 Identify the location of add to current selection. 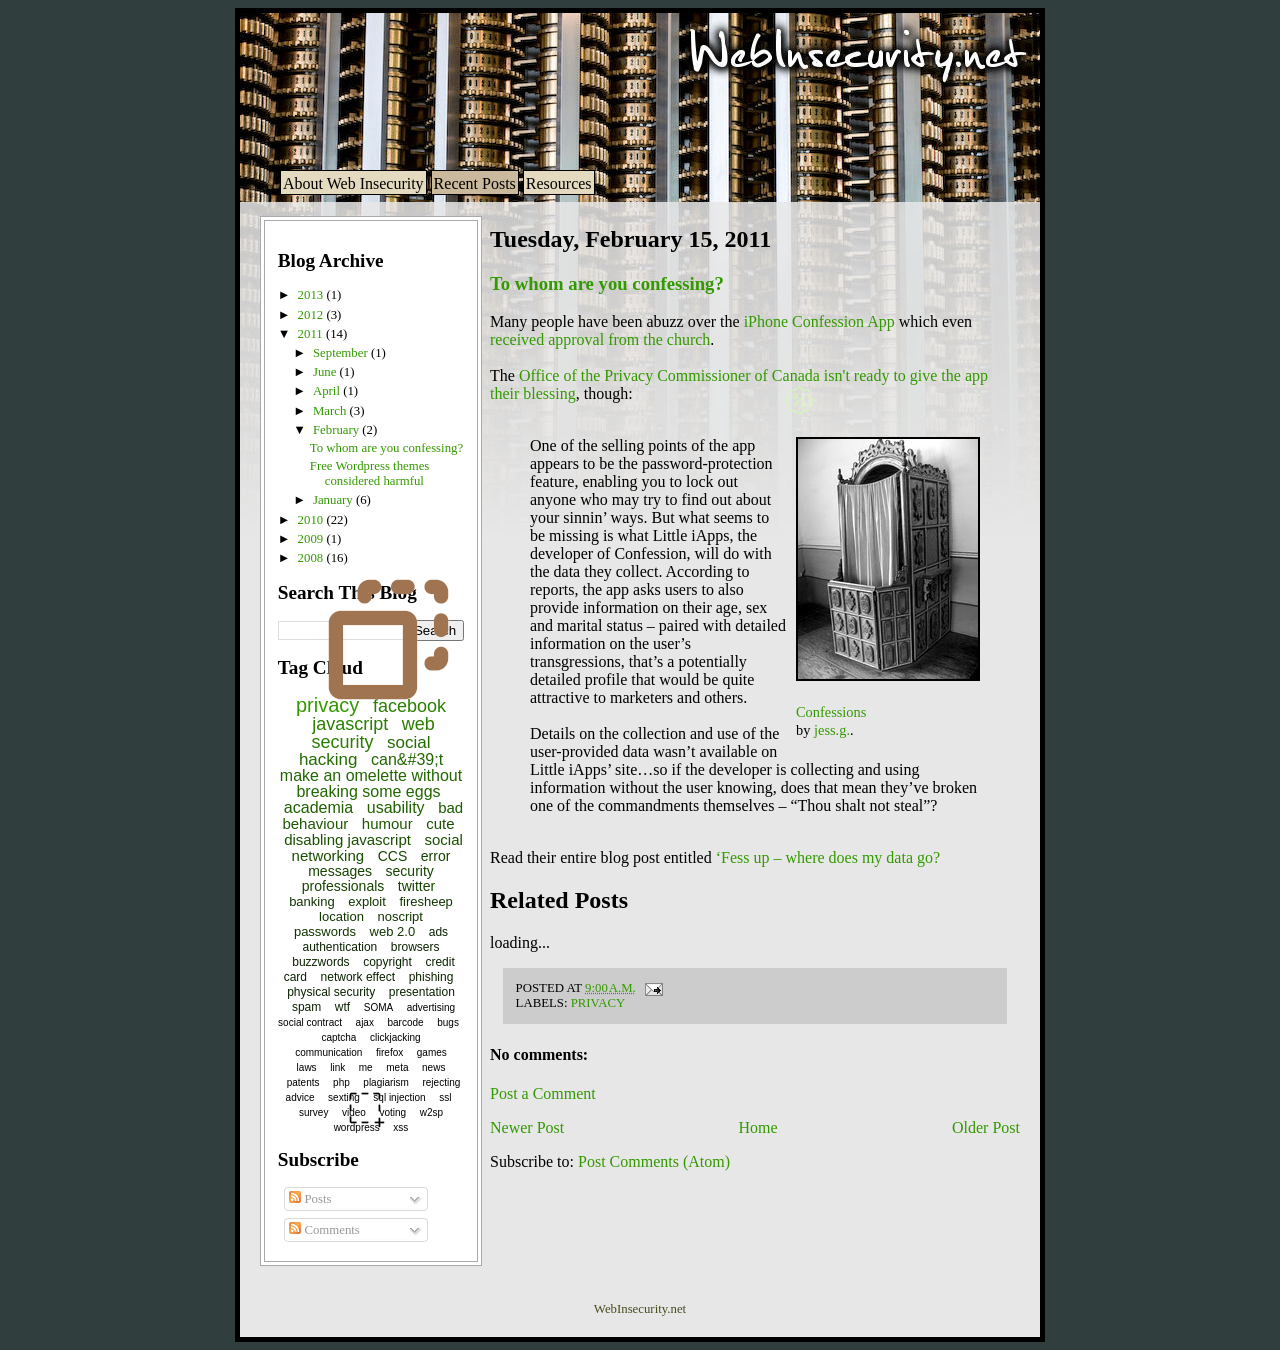
(365, 1108).